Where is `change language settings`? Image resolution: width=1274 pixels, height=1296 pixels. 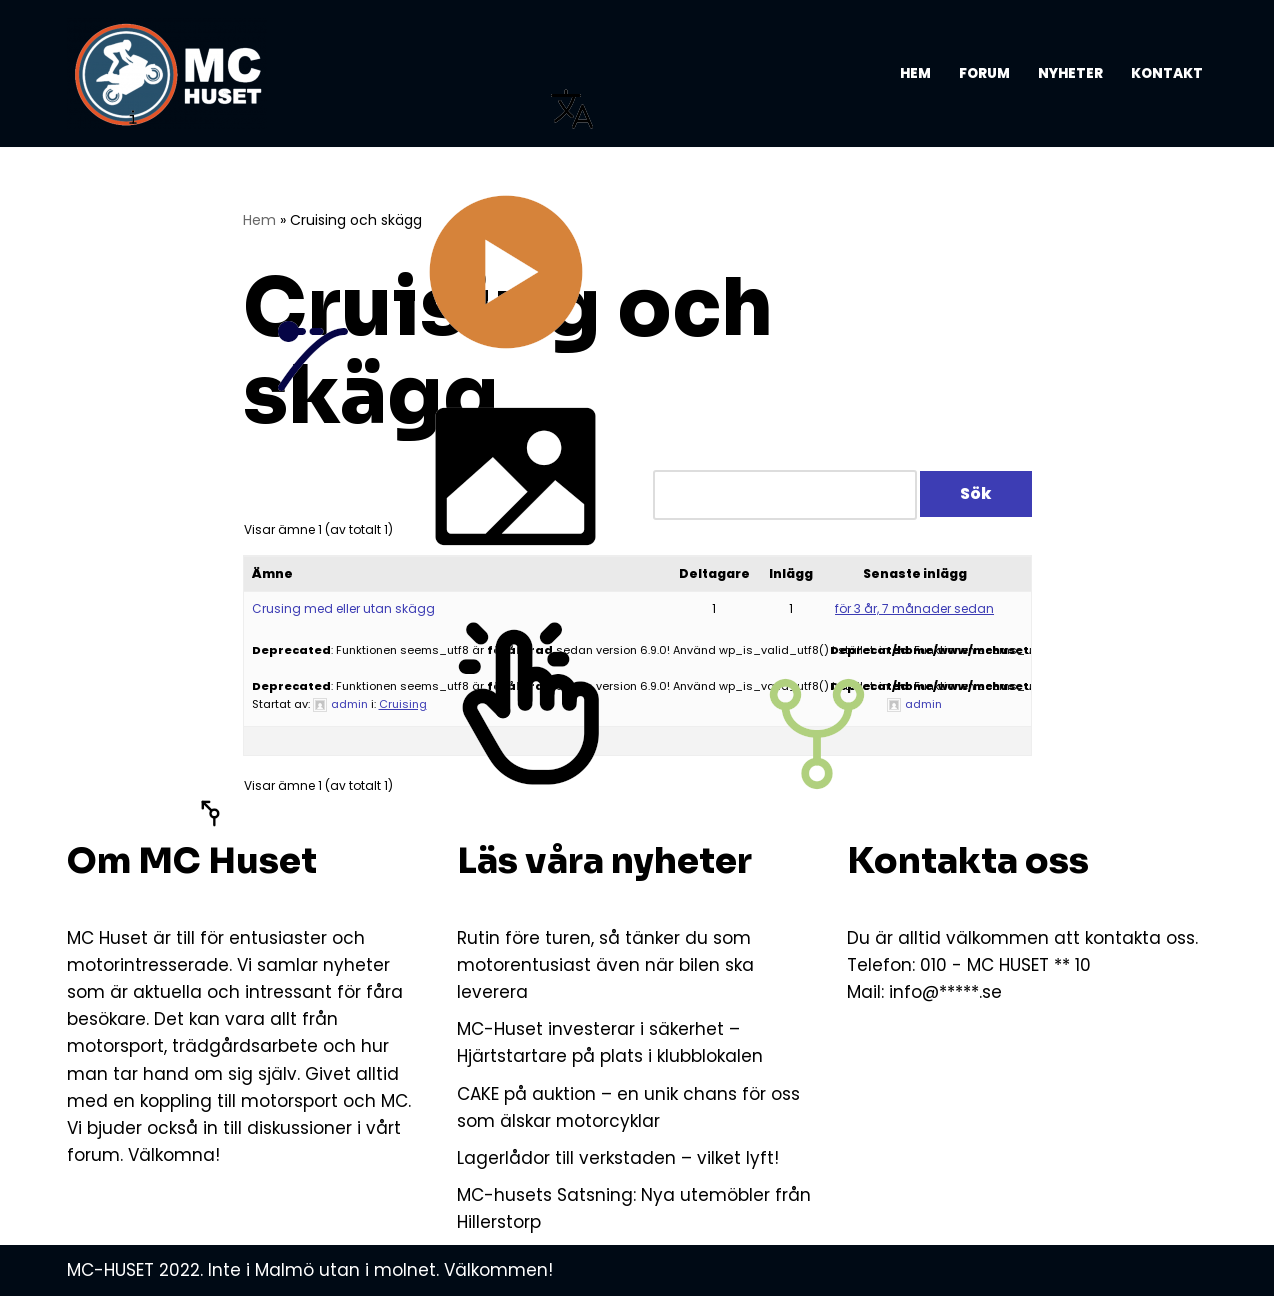 change language settings is located at coordinates (572, 109).